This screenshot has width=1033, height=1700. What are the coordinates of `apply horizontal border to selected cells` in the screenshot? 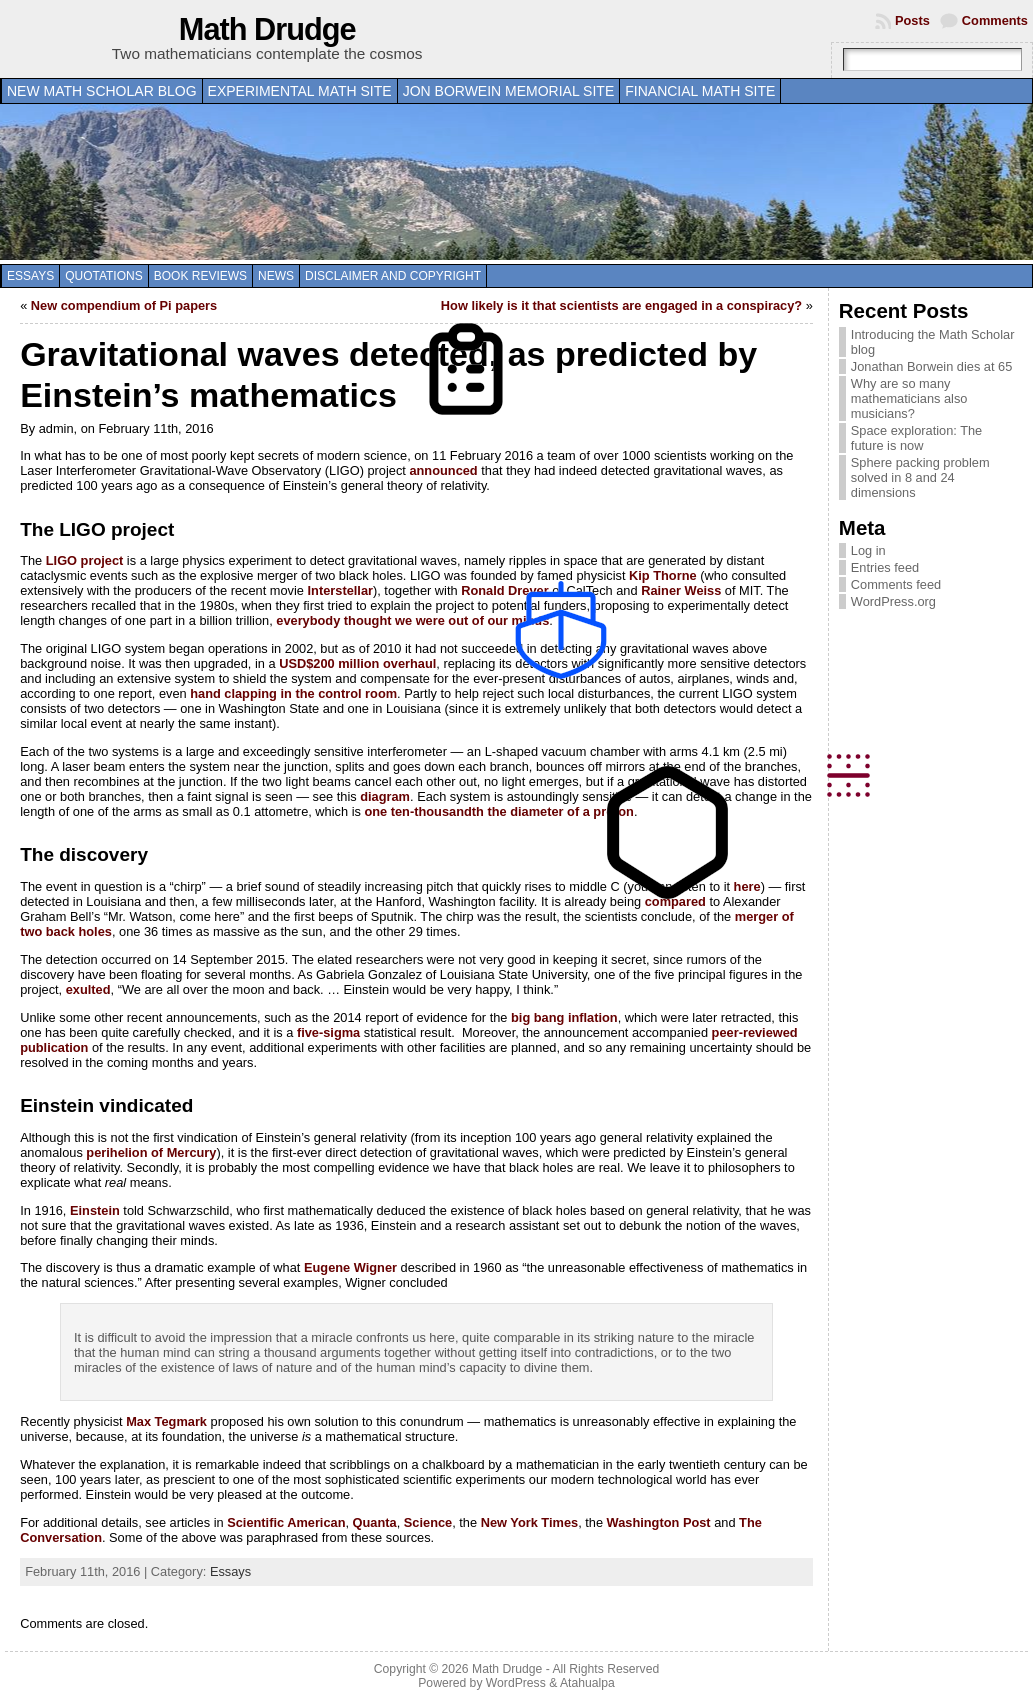 It's located at (848, 775).